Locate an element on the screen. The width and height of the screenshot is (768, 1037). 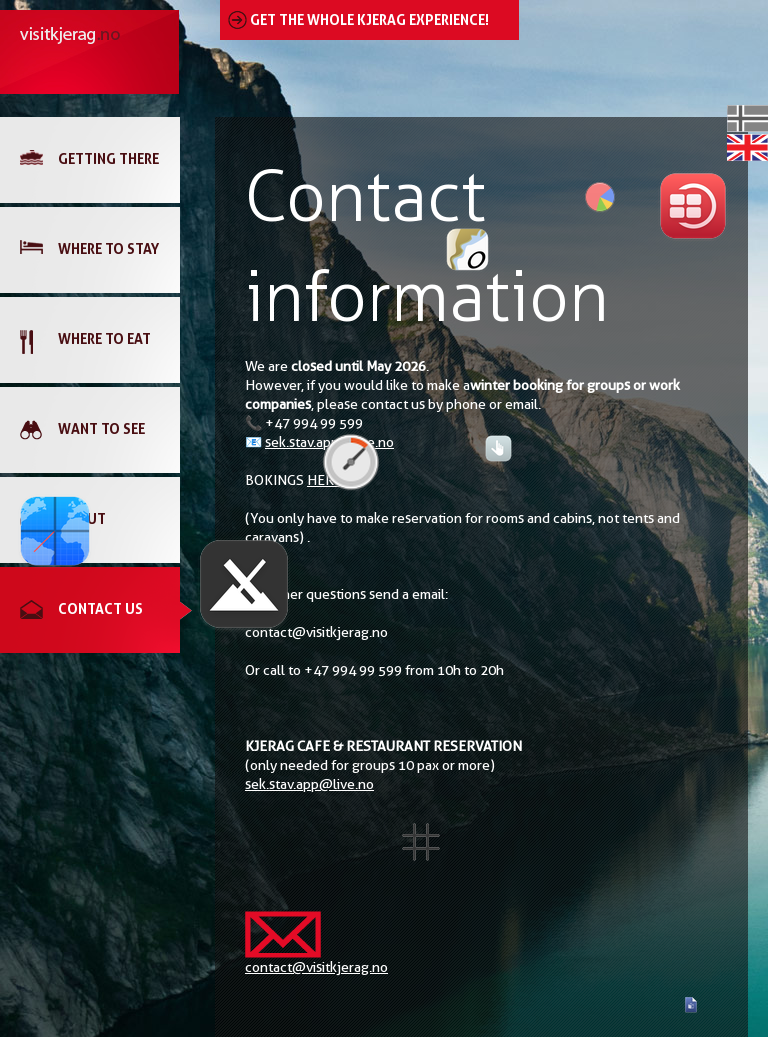
open sysprof system profiler application is located at coordinates (351, 462).